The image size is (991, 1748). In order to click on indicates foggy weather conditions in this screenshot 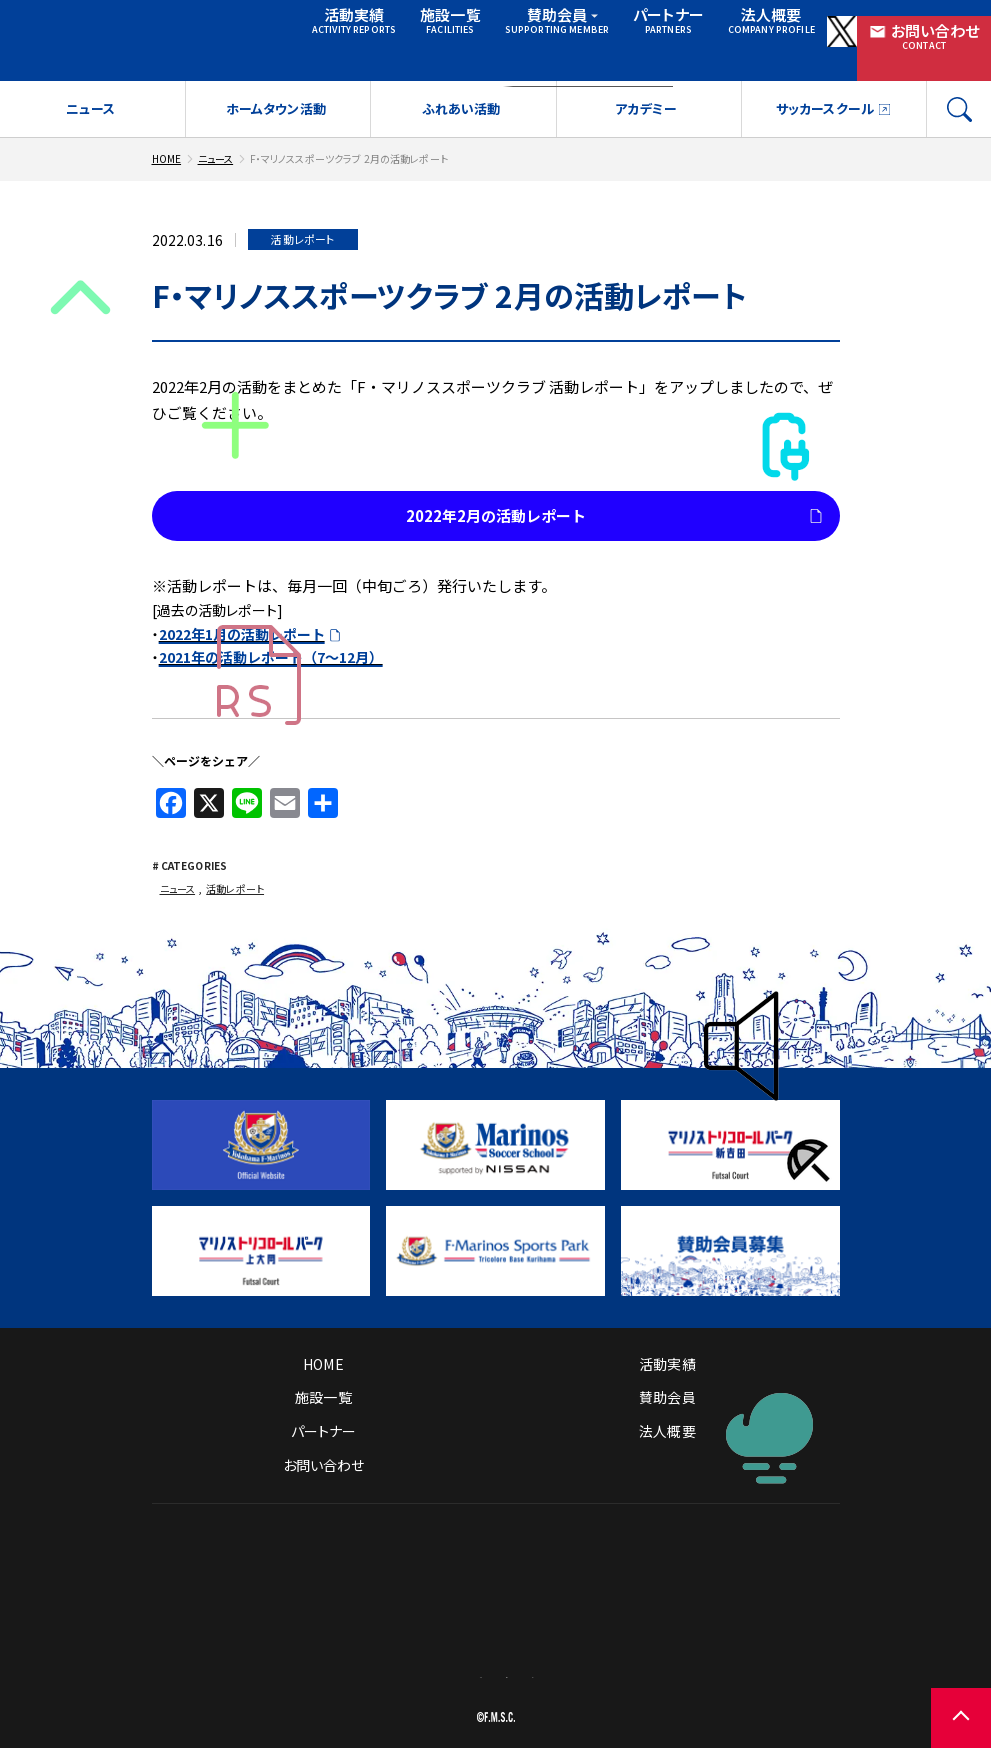, I will do `click(769, 1436)`.